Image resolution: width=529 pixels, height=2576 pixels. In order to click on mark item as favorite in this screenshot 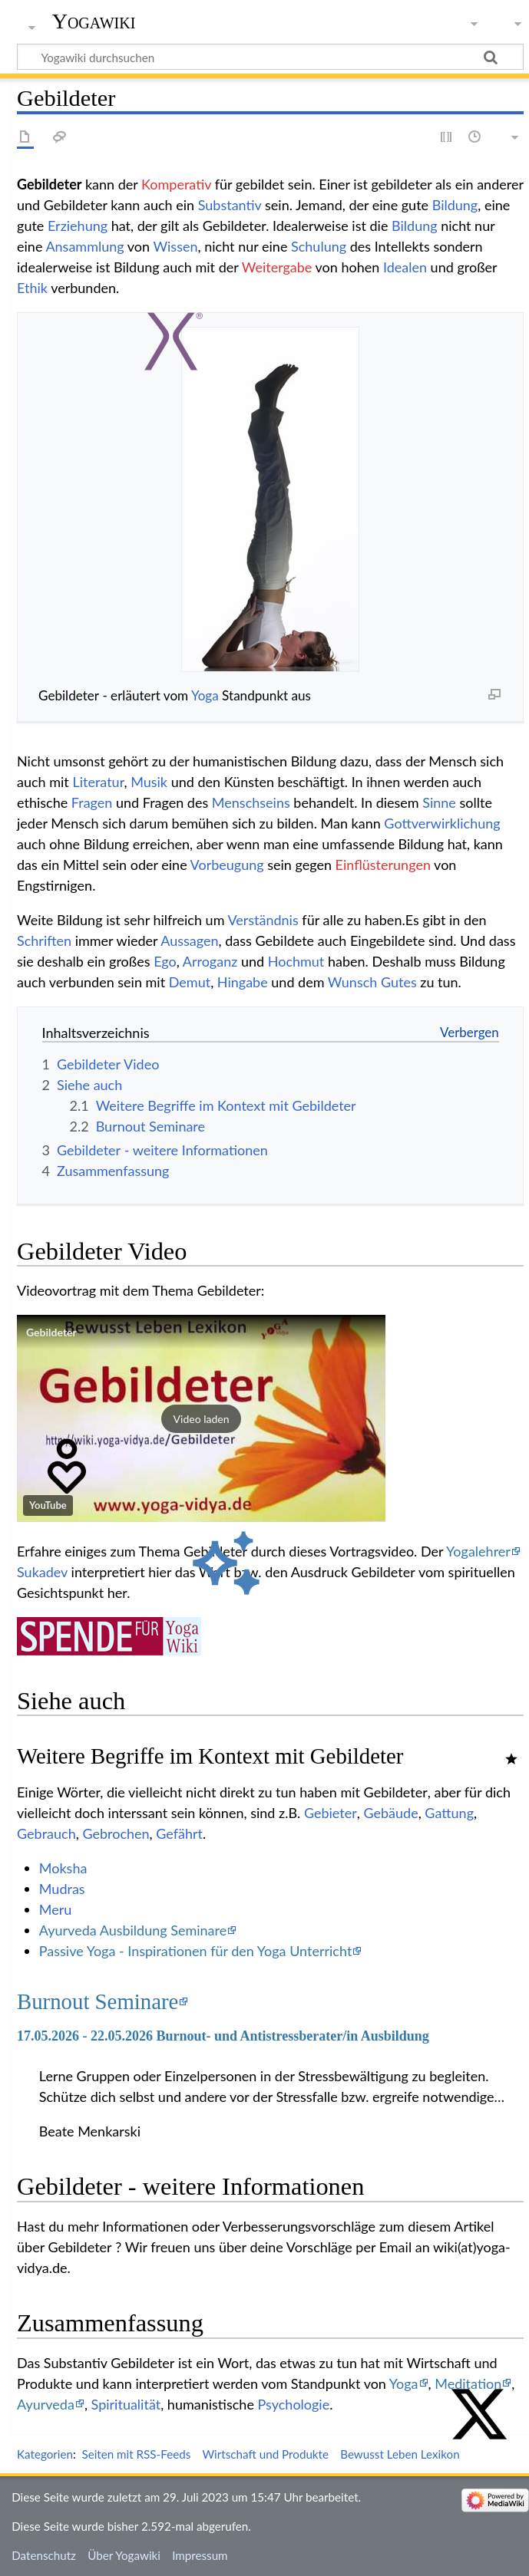, I will do `click(511, 1759)`.